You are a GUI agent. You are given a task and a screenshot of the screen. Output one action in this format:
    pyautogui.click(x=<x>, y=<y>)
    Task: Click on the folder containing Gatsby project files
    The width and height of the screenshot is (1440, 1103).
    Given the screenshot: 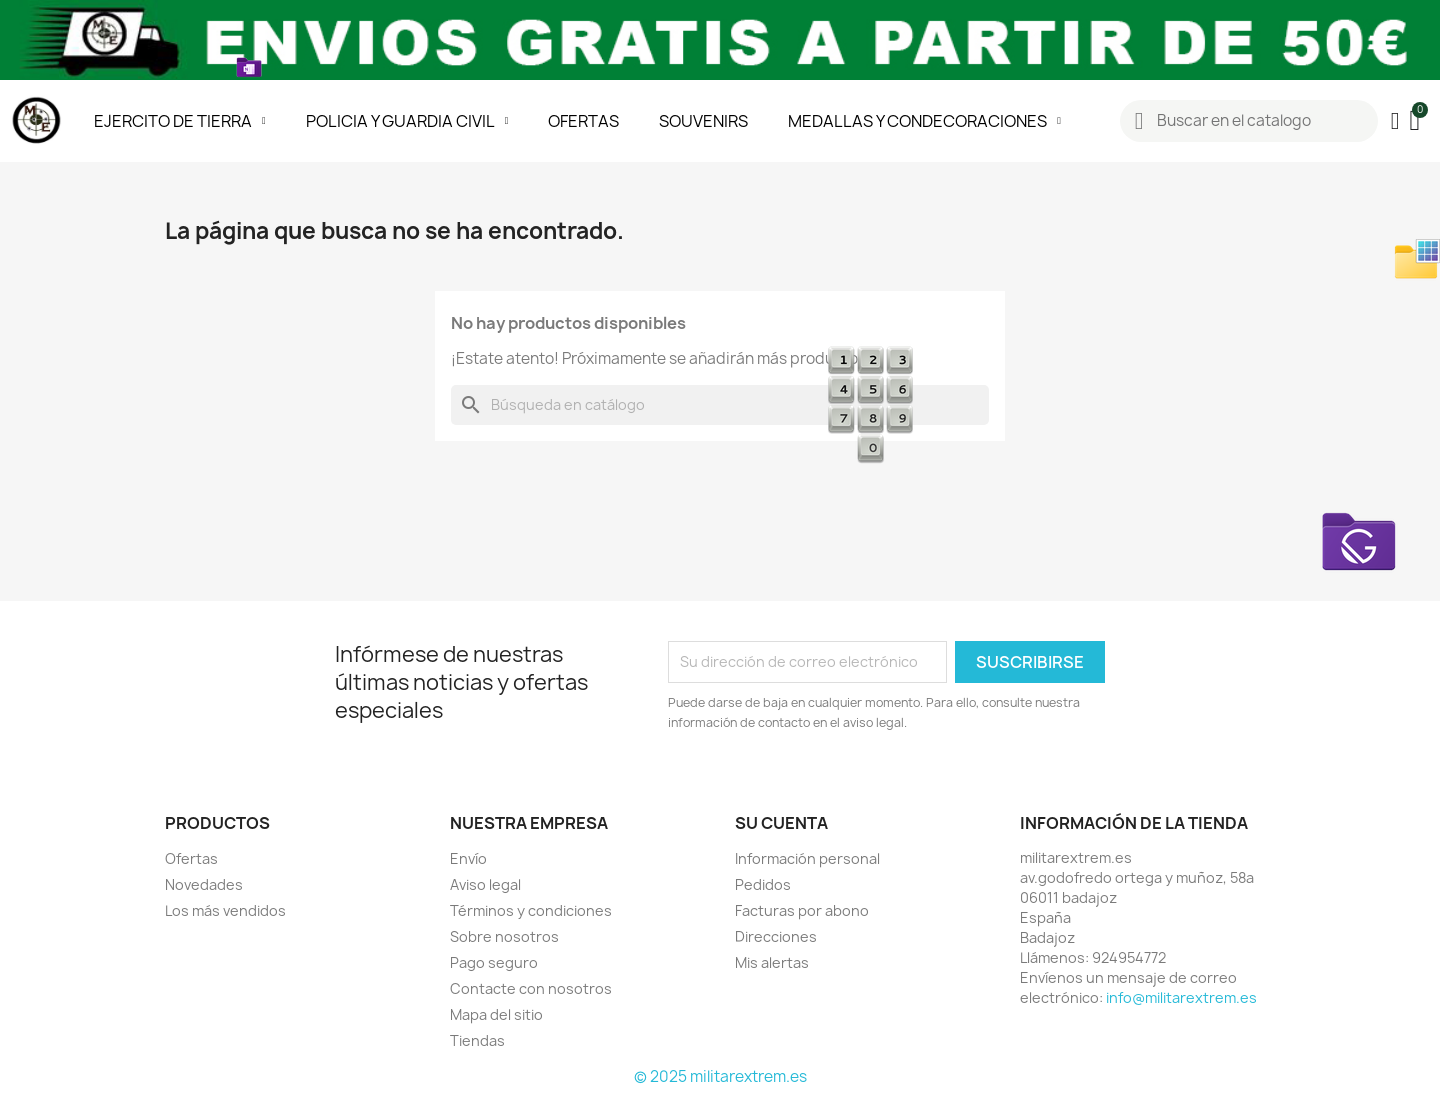 What is the action you would take?
    pyautogui.click(x=1358, y=543)
    